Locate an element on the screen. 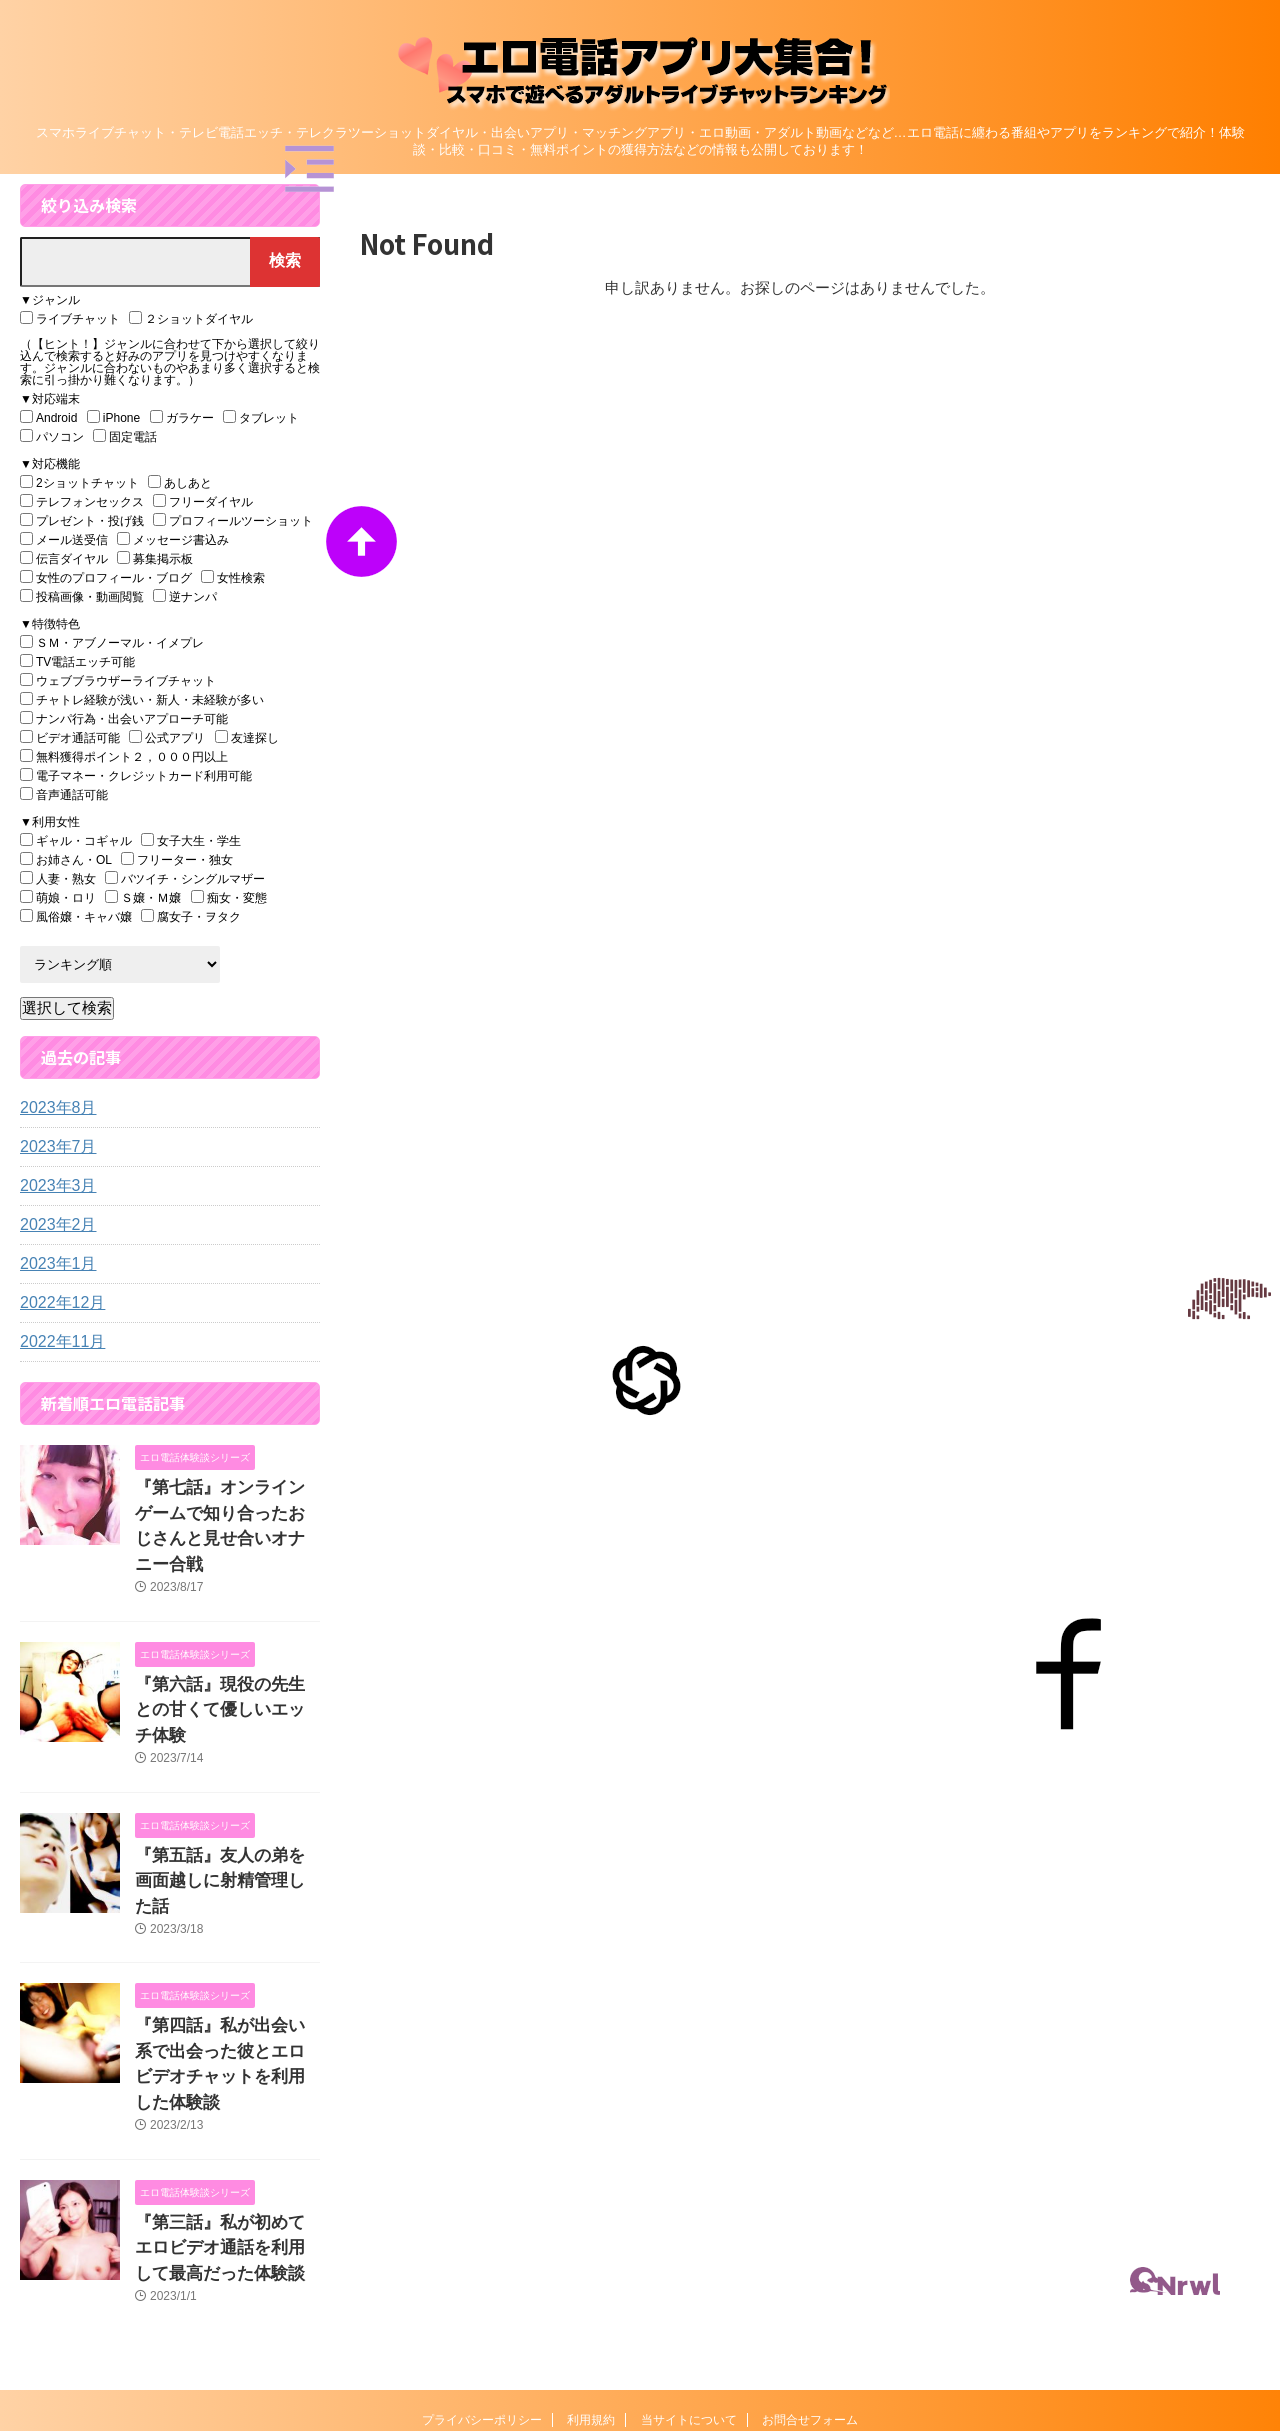 The image size is (1280, 2431). open Facebook app is located at coordinates (1067, 1680).